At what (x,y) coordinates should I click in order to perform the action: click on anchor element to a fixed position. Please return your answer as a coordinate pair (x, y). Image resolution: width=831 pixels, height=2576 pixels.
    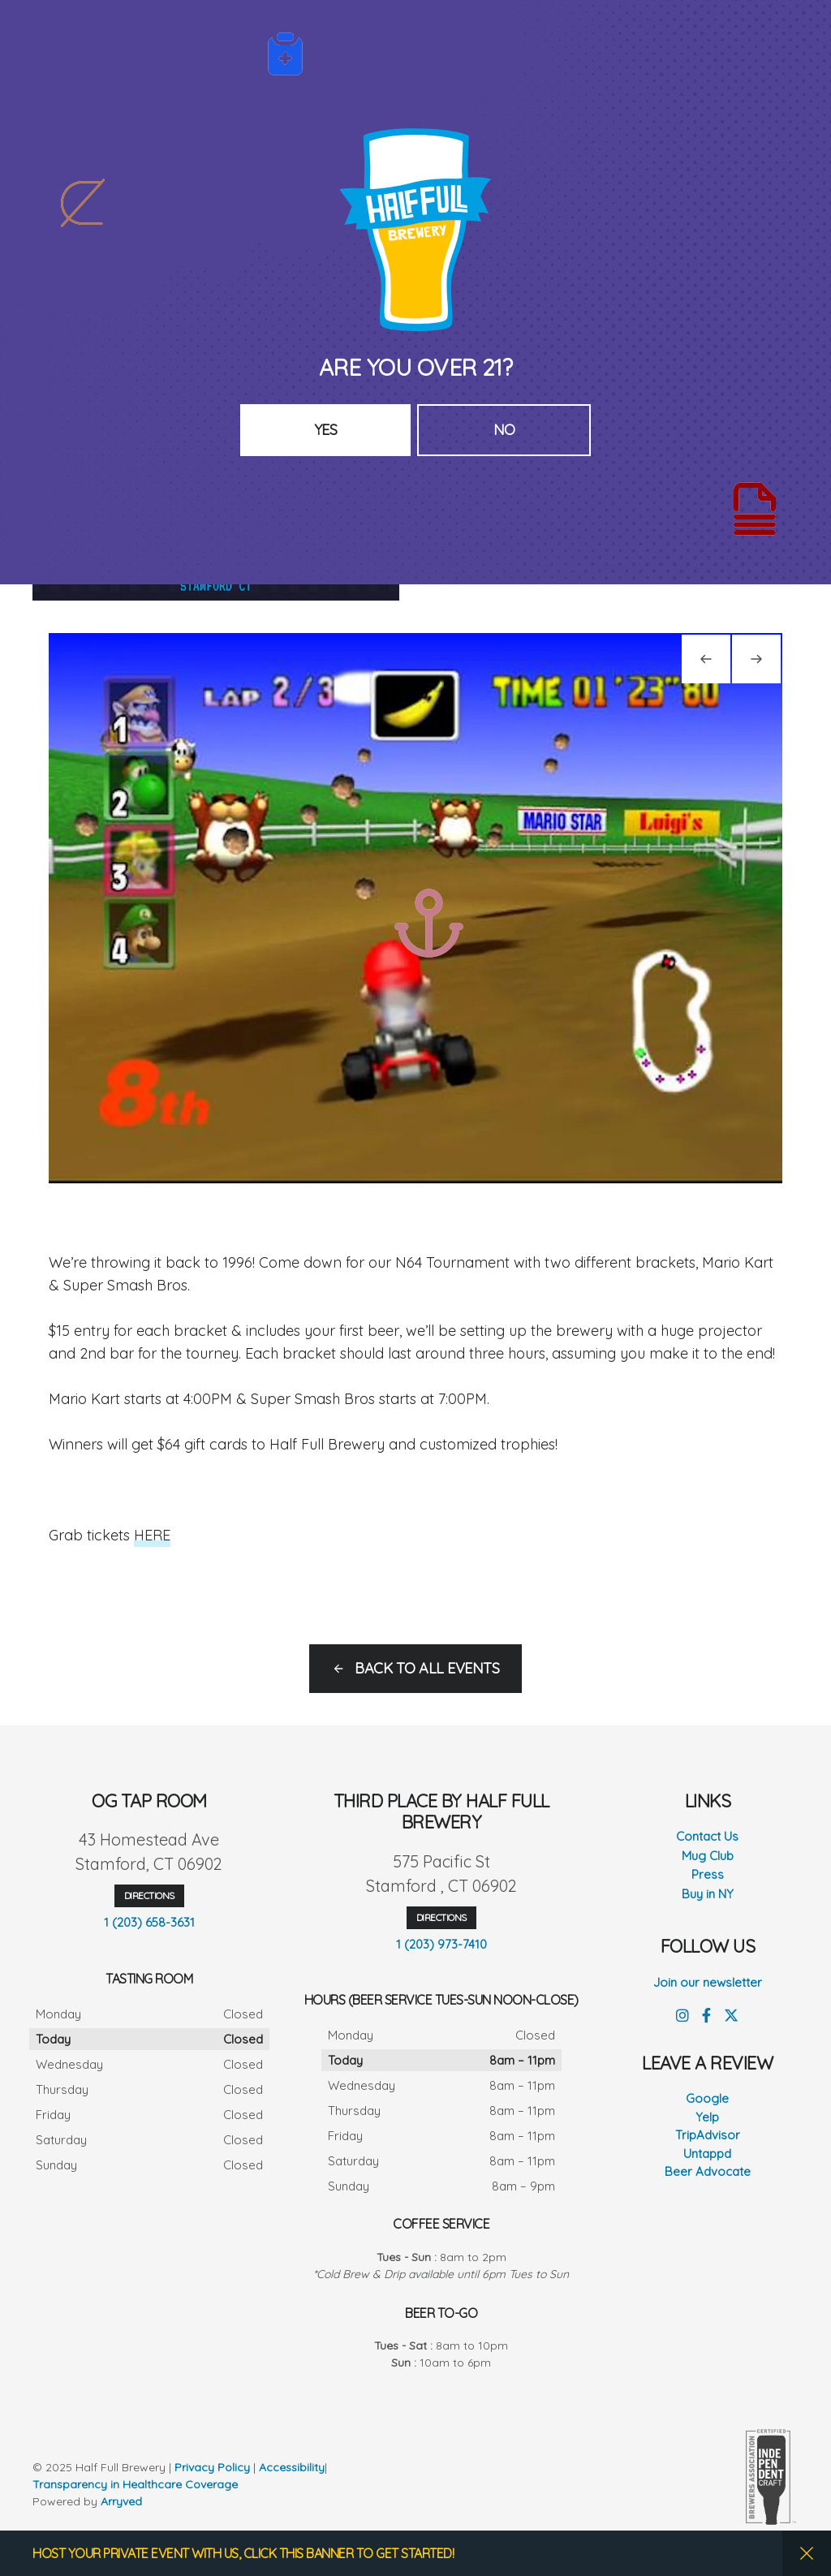
    Looking at the image, I should click on (428, 923).